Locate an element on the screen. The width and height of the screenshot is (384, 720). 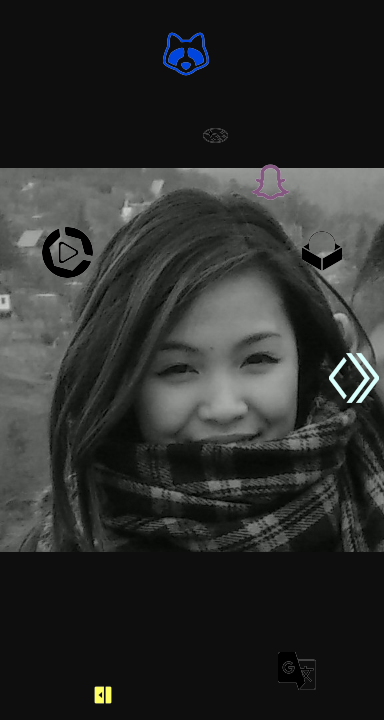
Subaru brand logo is located at coordinates (215, 135).